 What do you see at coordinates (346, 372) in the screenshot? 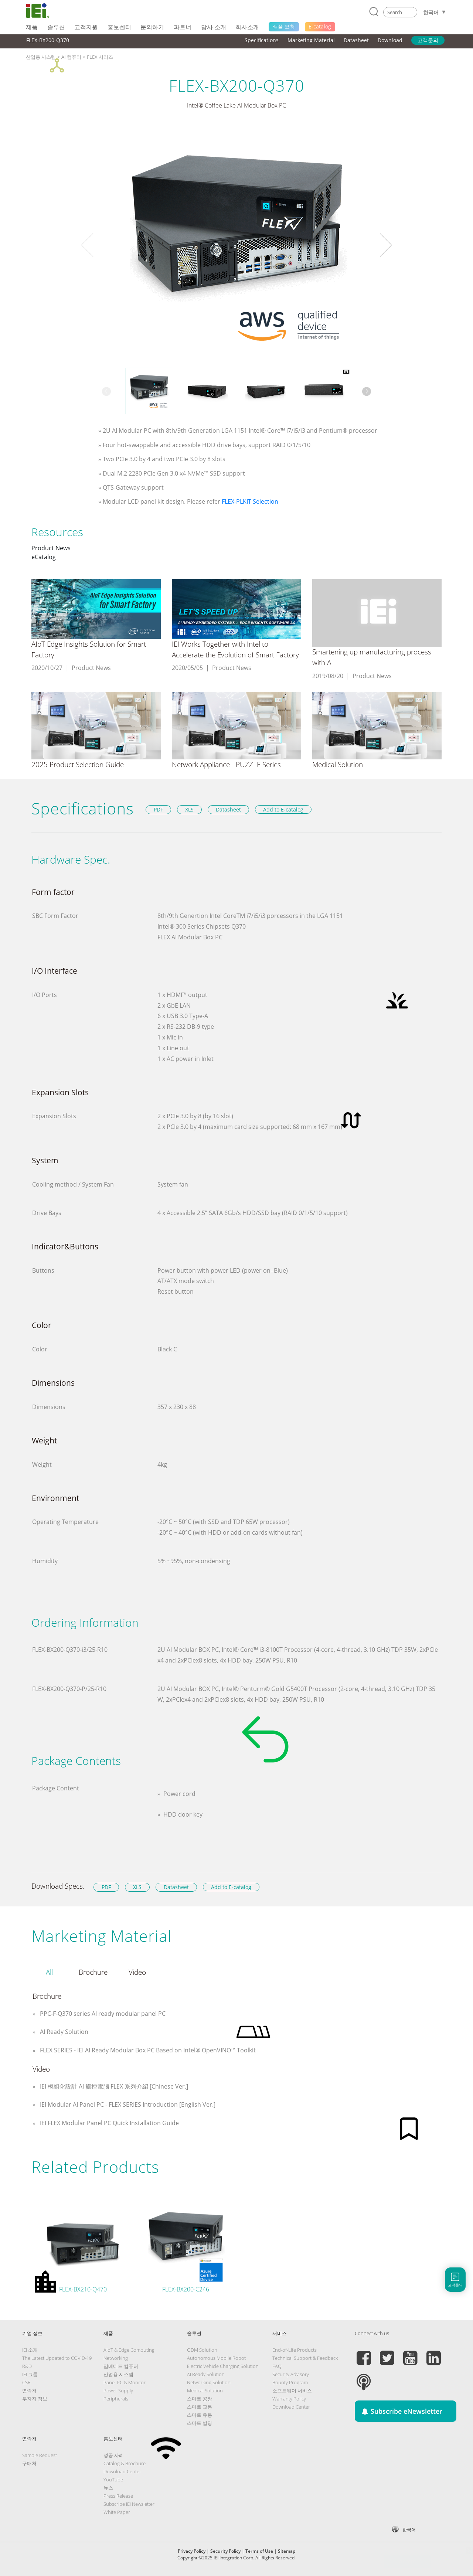
I see `lock screen in landscape orientation` at bounding box center [346, 372].